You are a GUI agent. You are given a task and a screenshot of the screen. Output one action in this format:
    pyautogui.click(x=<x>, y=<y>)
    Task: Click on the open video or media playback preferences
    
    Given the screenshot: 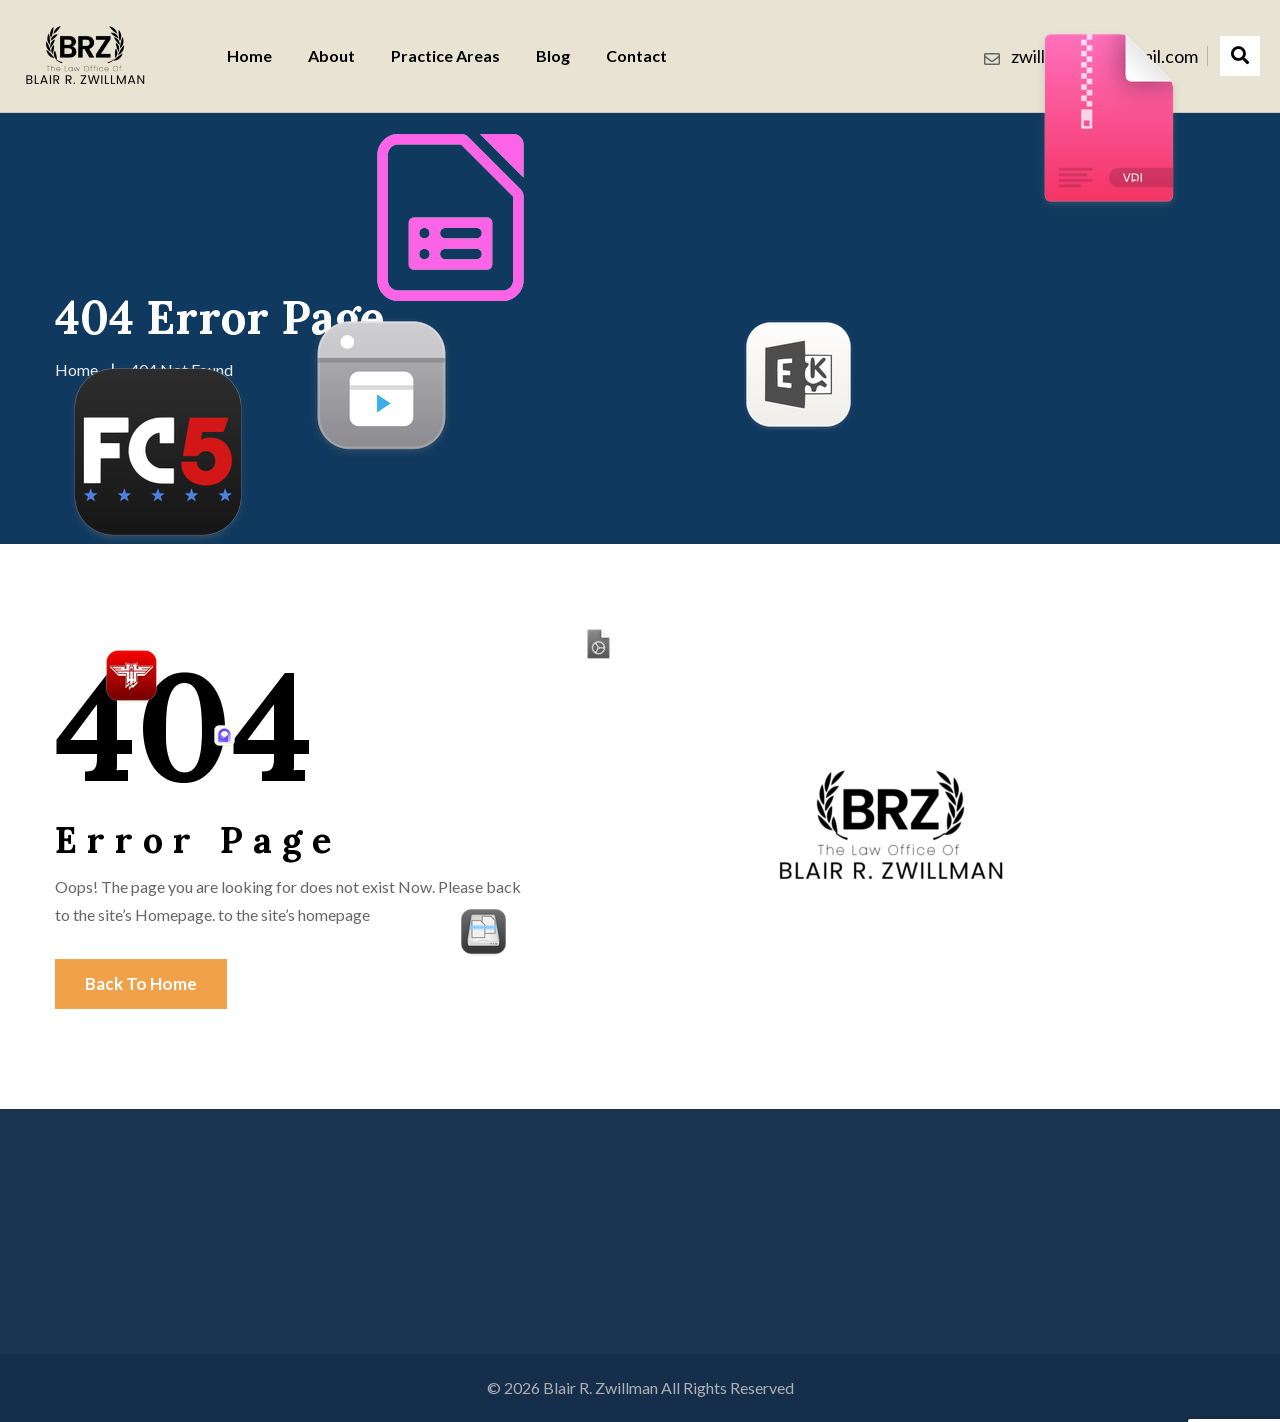 What is the action you would take?
    pyautogui.click(x=381, y=387)
    